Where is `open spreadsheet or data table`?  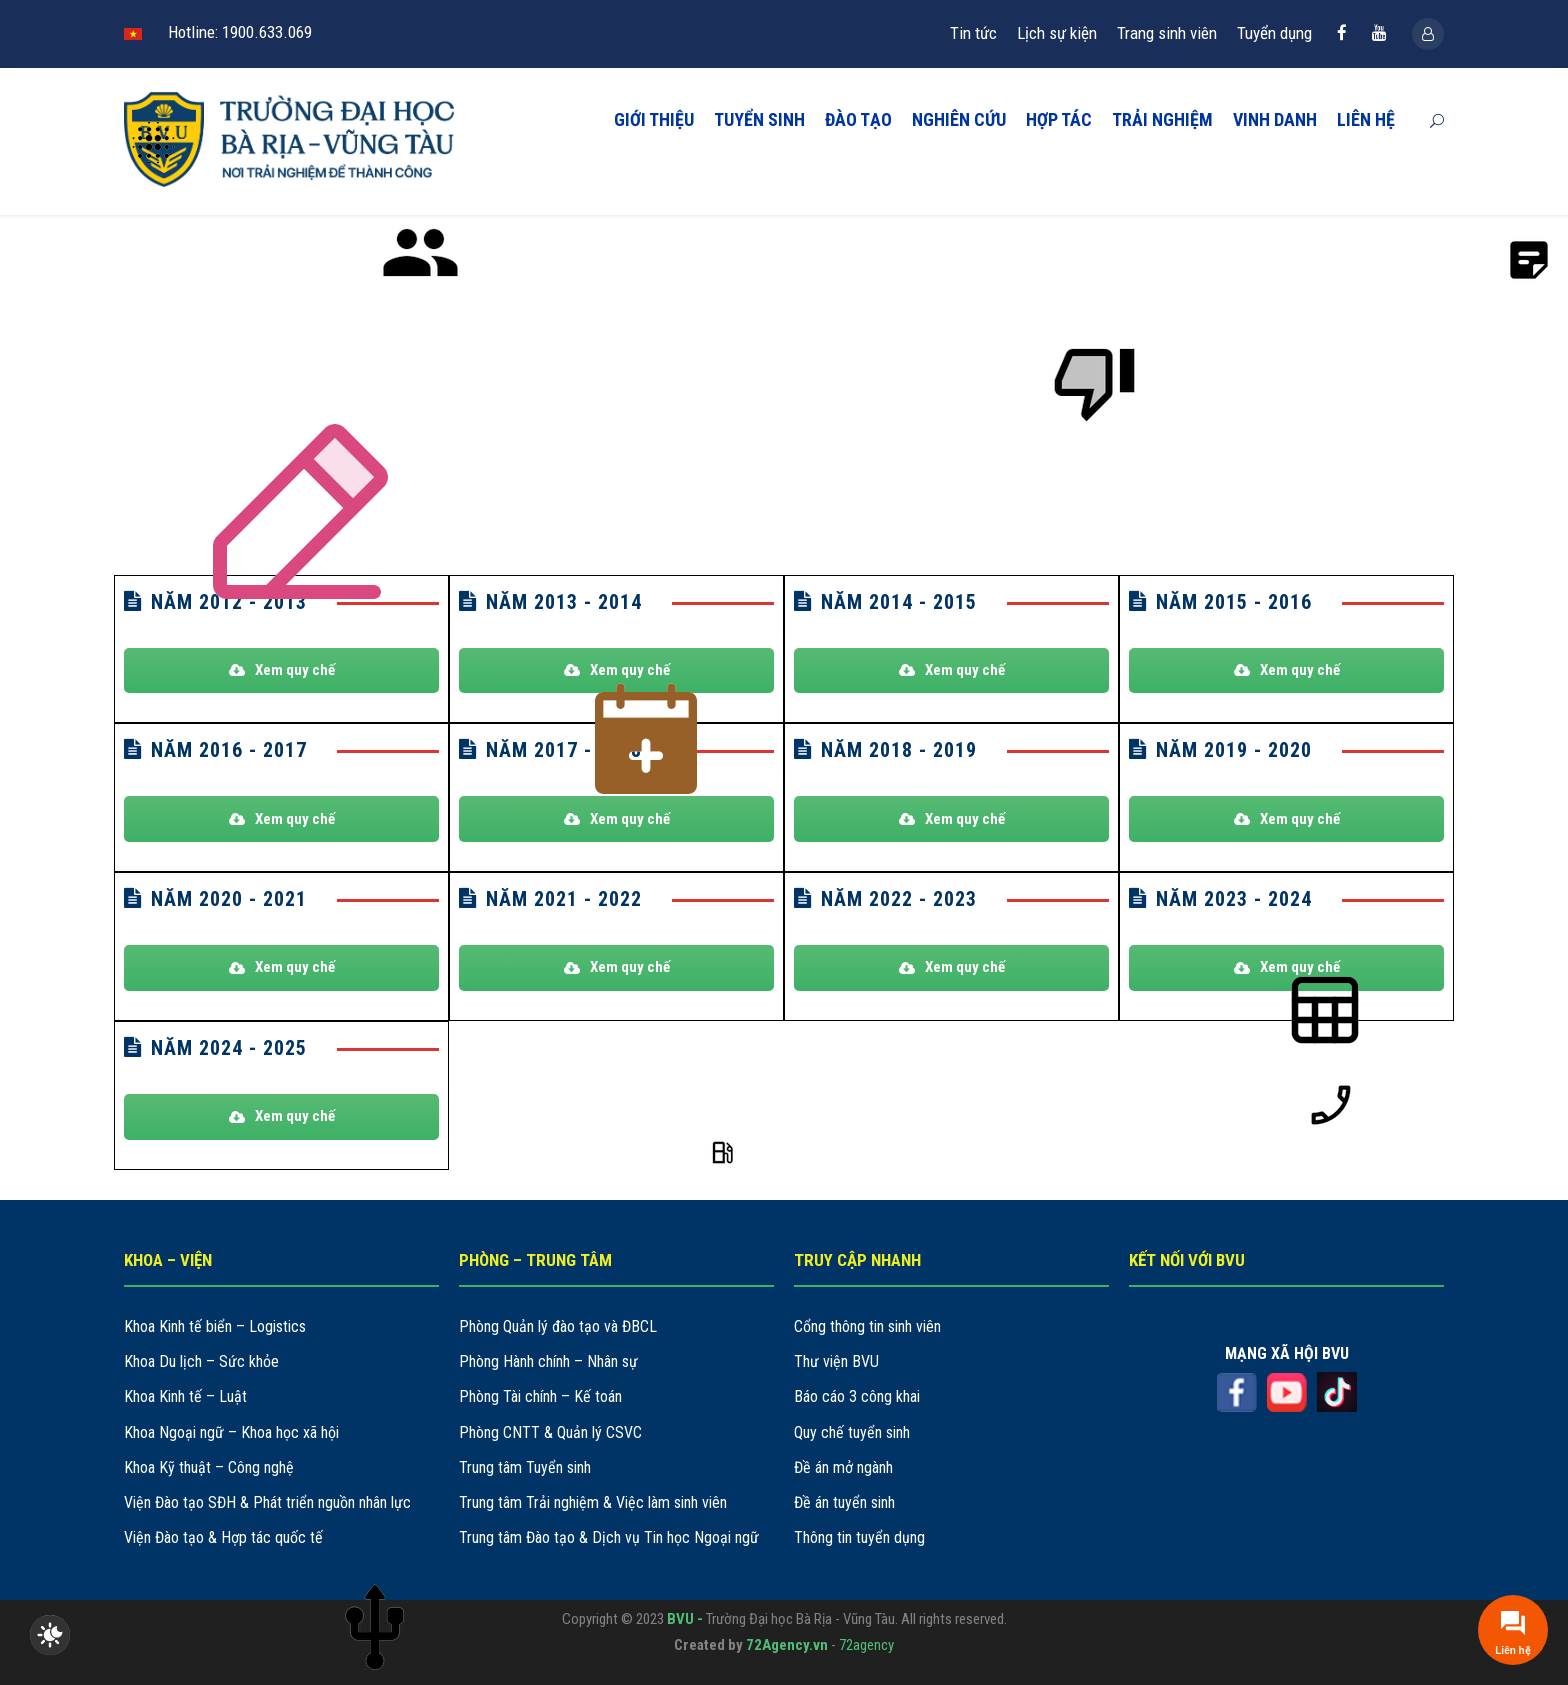
open spreadsheet or data table is located at coordinates (1325, 1010).